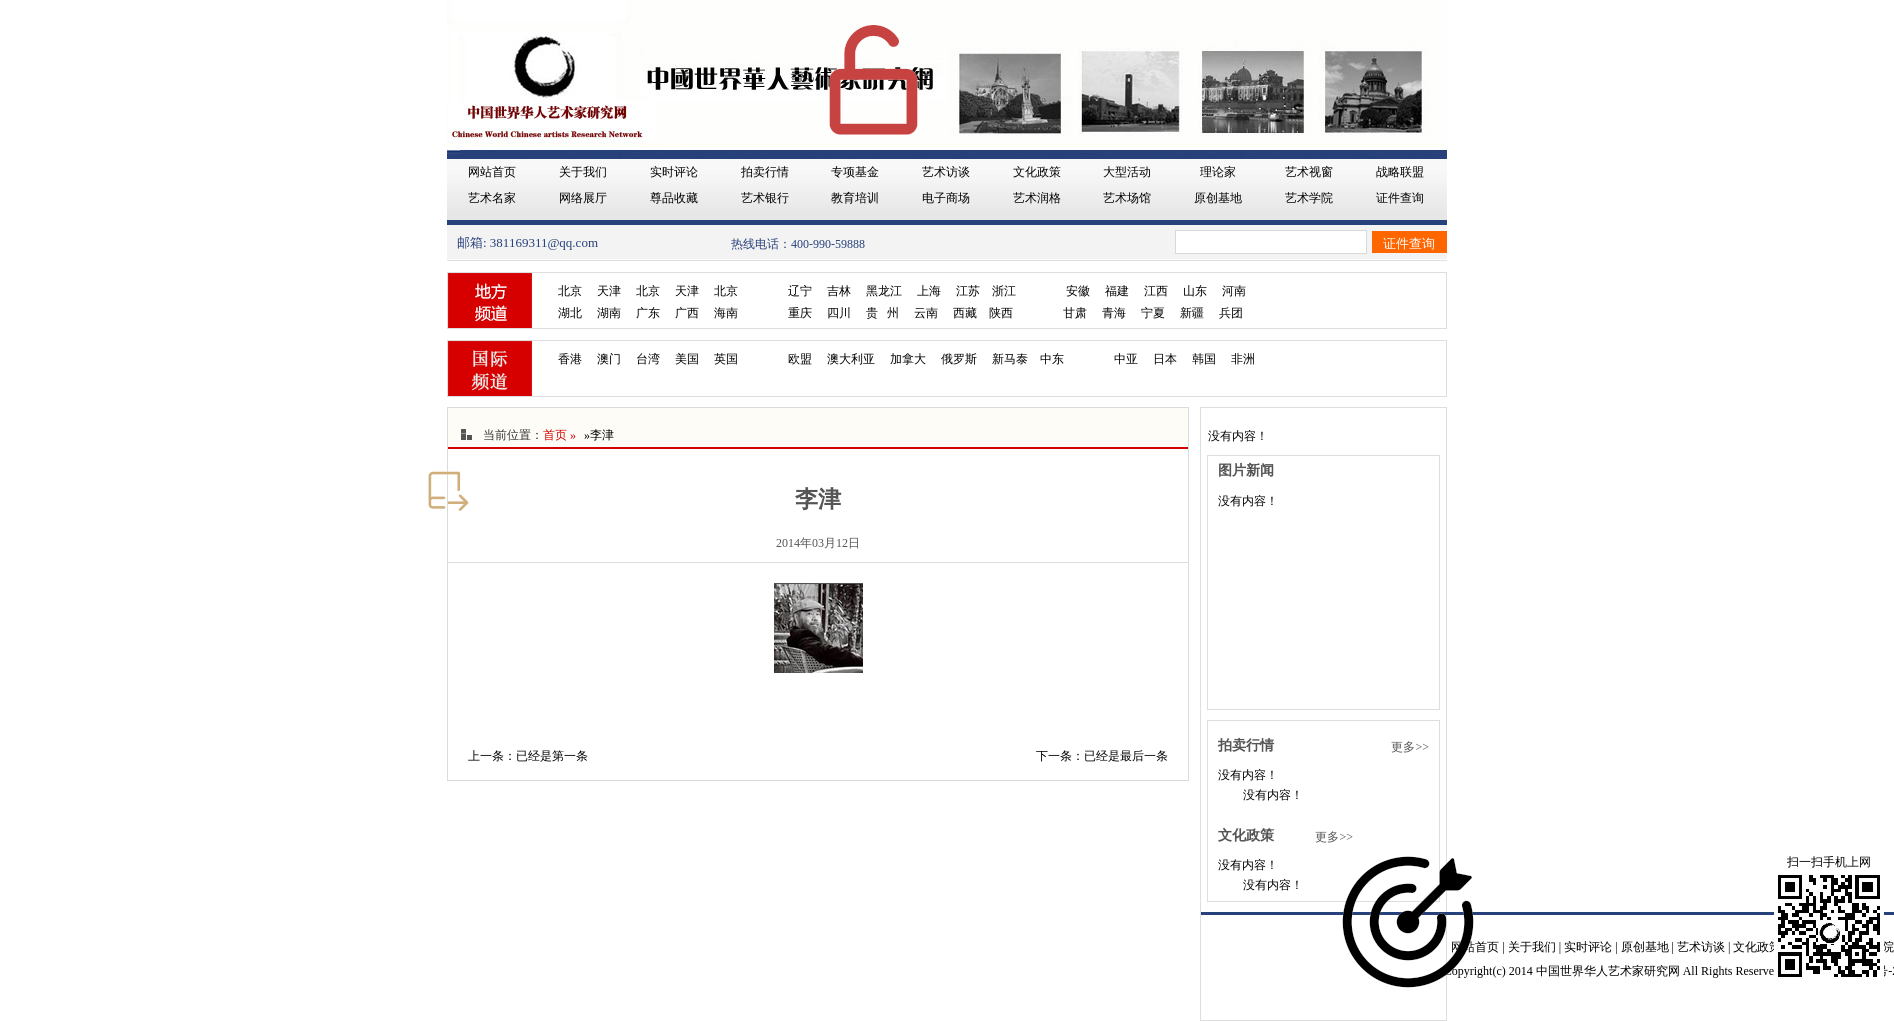  What do you see at coordinates (1408, 922) in the screenshot?
I see `set or view your goals` at bounding box center [1408, 922].